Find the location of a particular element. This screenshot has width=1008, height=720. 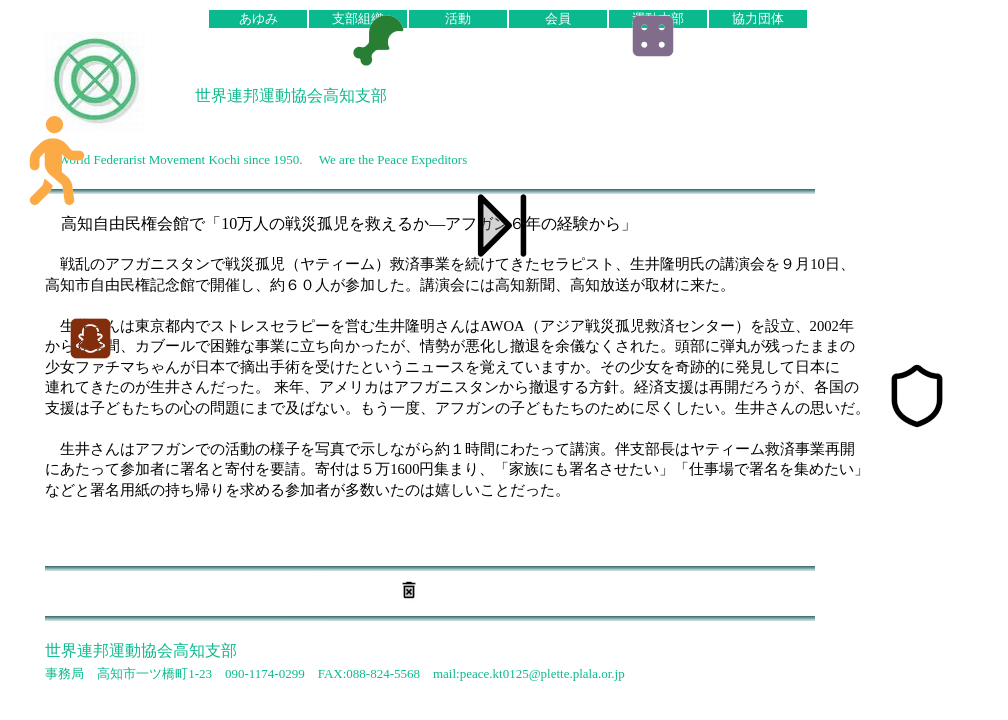

permanently delete an item is located at coordinates (409, 590).